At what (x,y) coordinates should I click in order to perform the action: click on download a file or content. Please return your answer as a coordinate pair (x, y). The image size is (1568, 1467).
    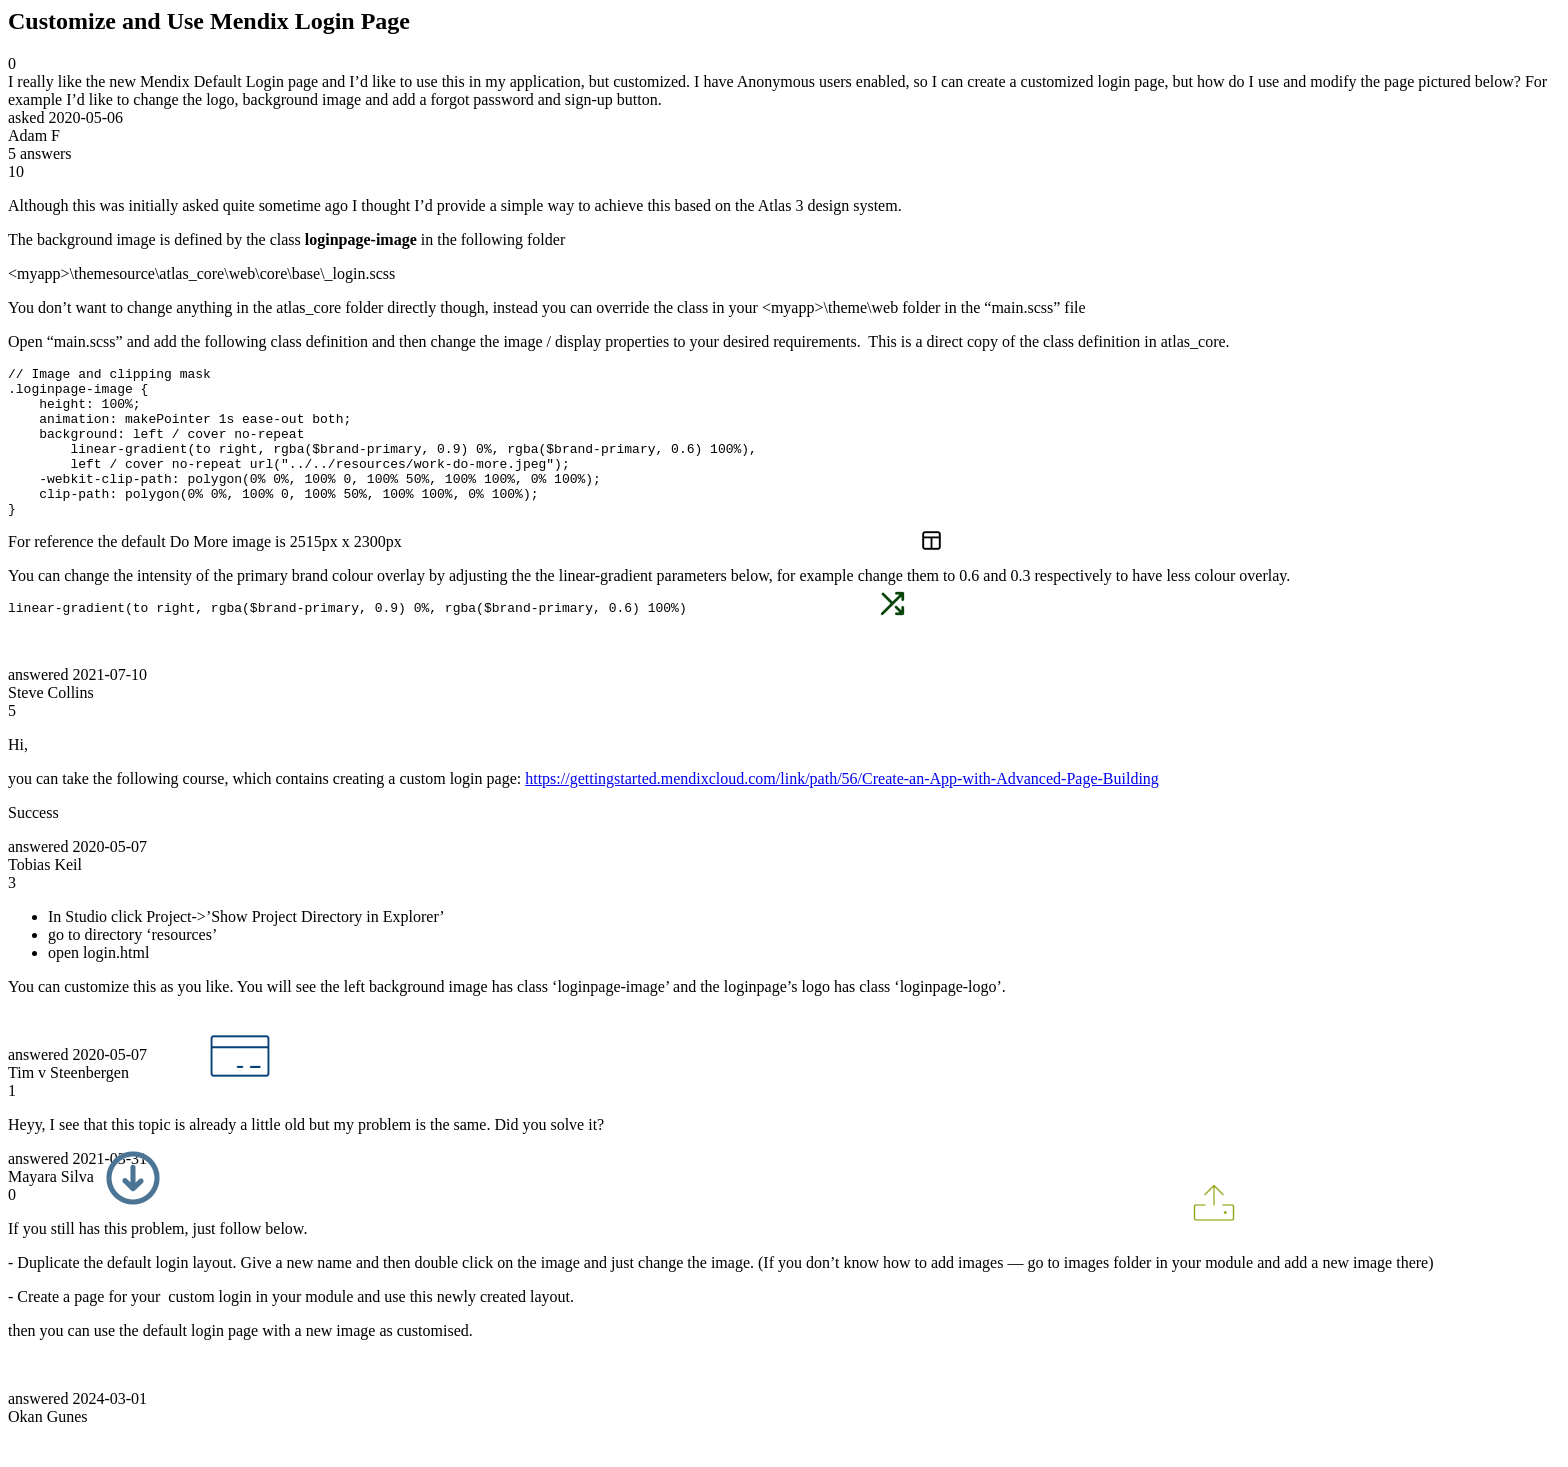
    Looking at the image, I should click on (133, 1178).